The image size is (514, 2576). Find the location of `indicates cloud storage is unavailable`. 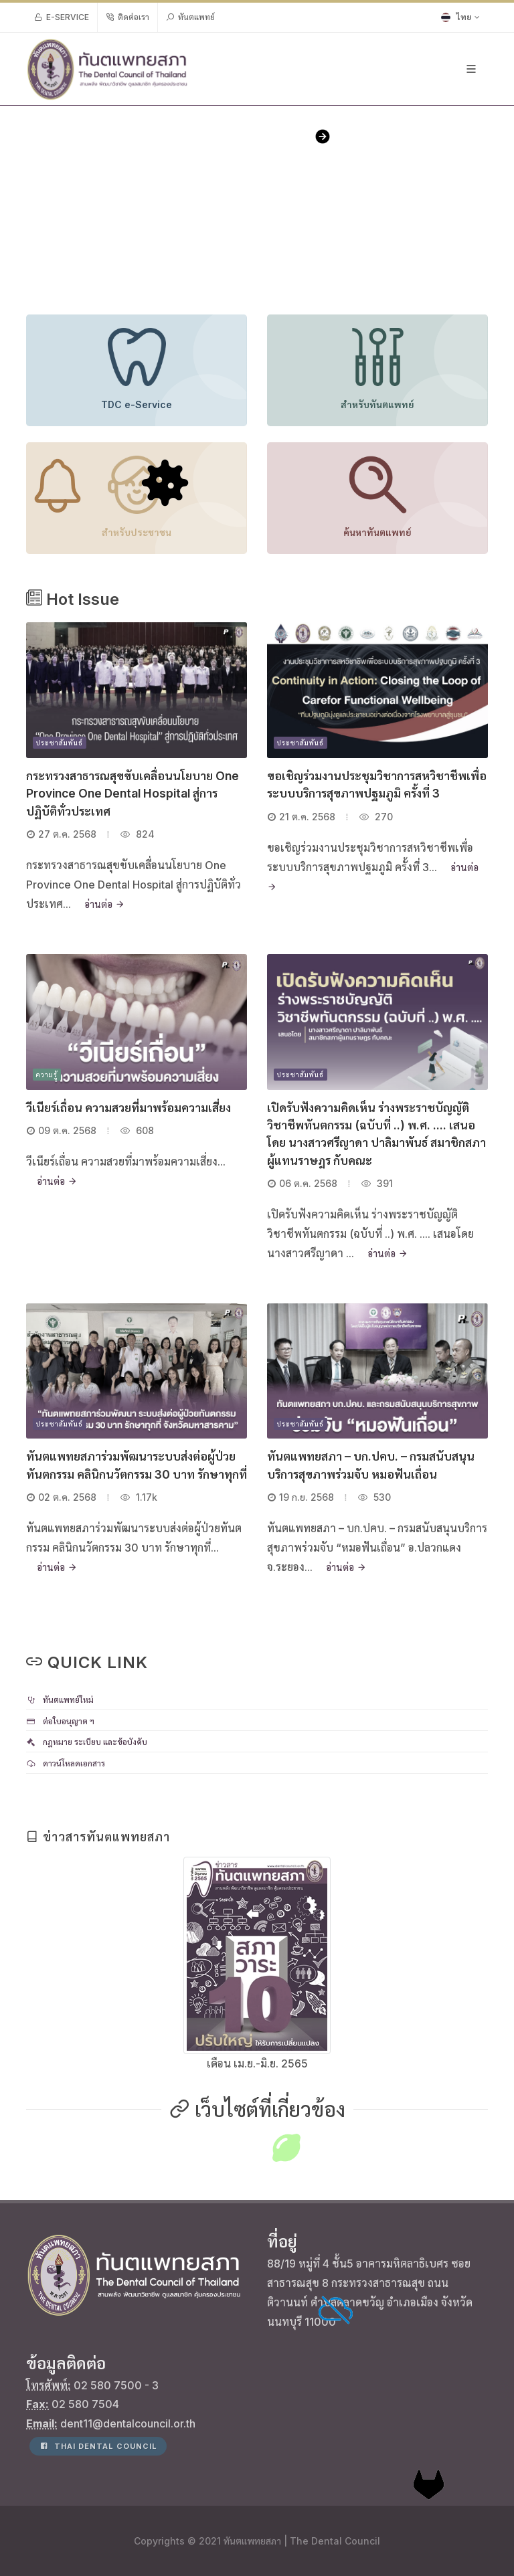

indicates cloud storage is unavailable is located at coordinates (335, 2310).